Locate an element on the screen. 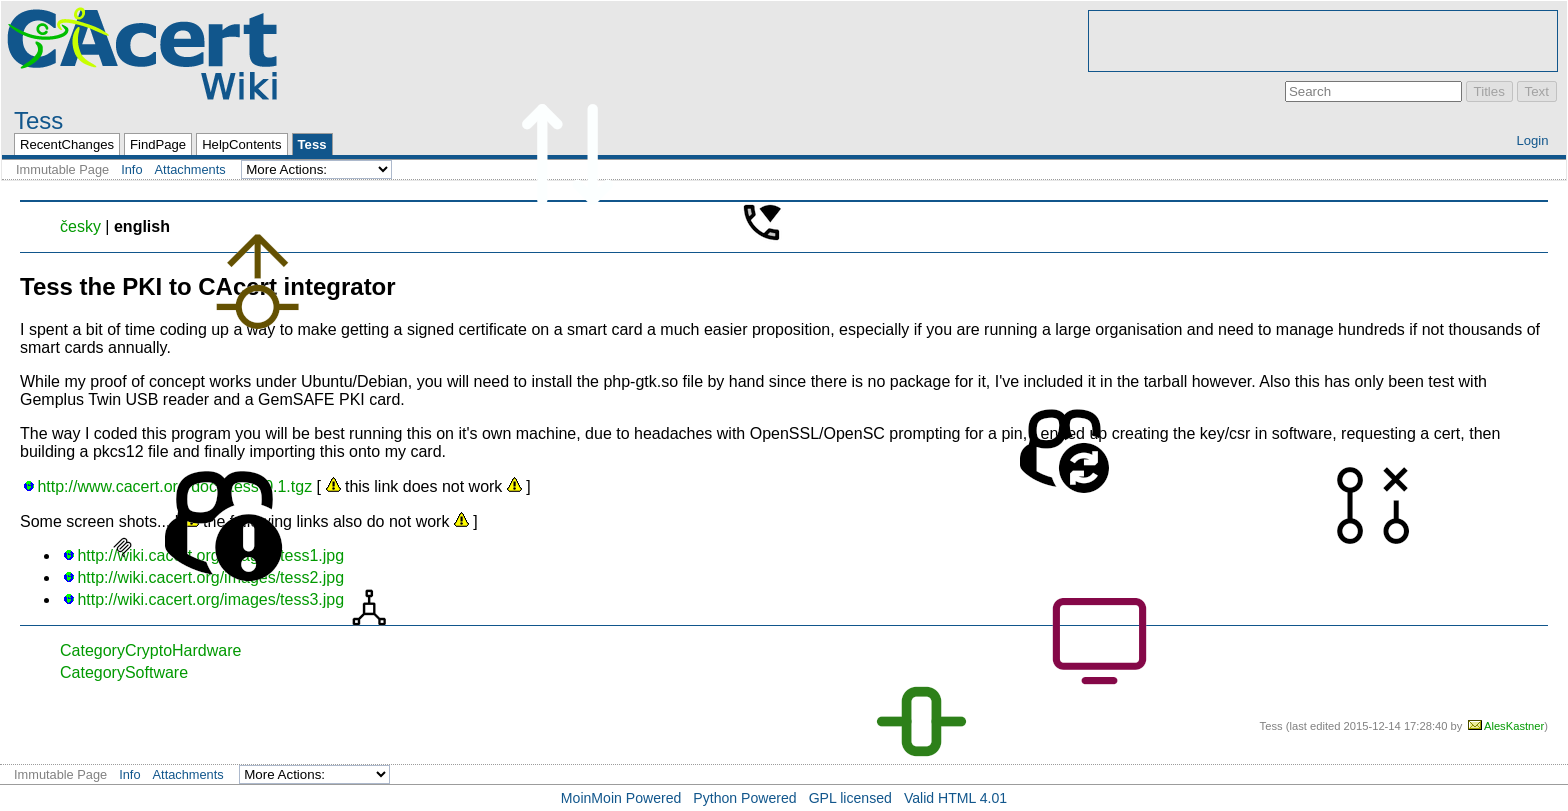  connect to model context protocol services is located at coordinates (122, 547).